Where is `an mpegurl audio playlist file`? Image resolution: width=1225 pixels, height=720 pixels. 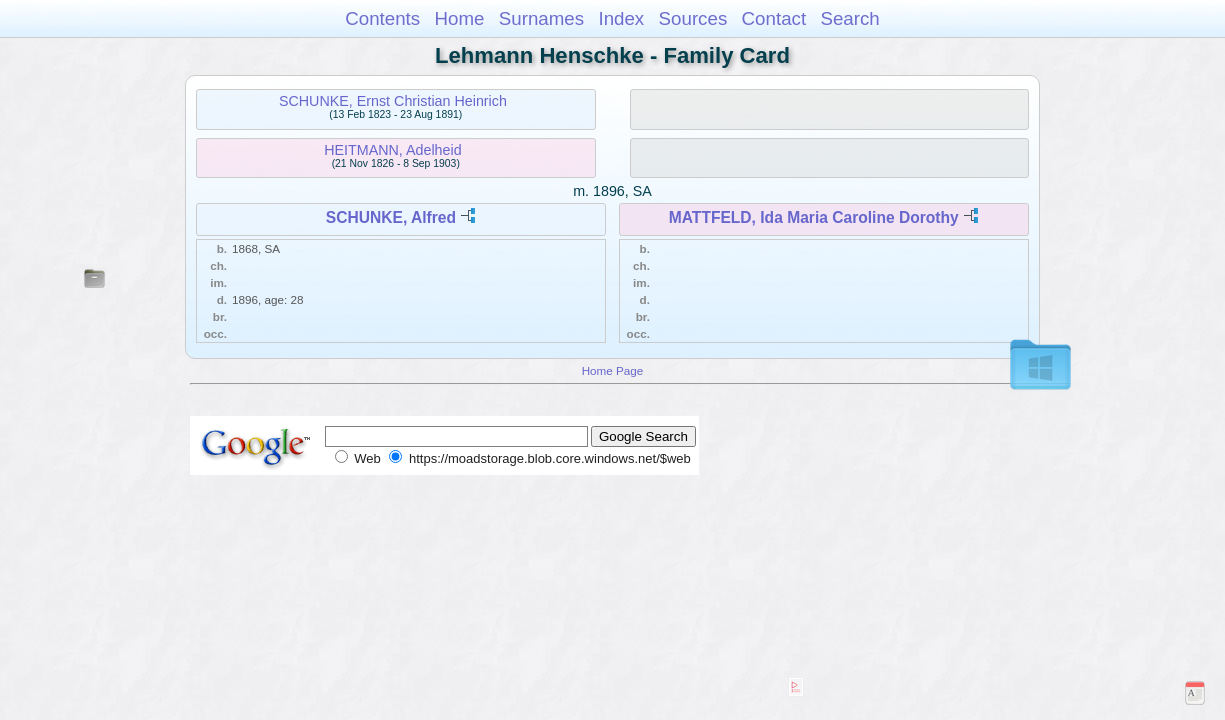 an mpegurl audio playlist file is located at coordinates (796, 687).